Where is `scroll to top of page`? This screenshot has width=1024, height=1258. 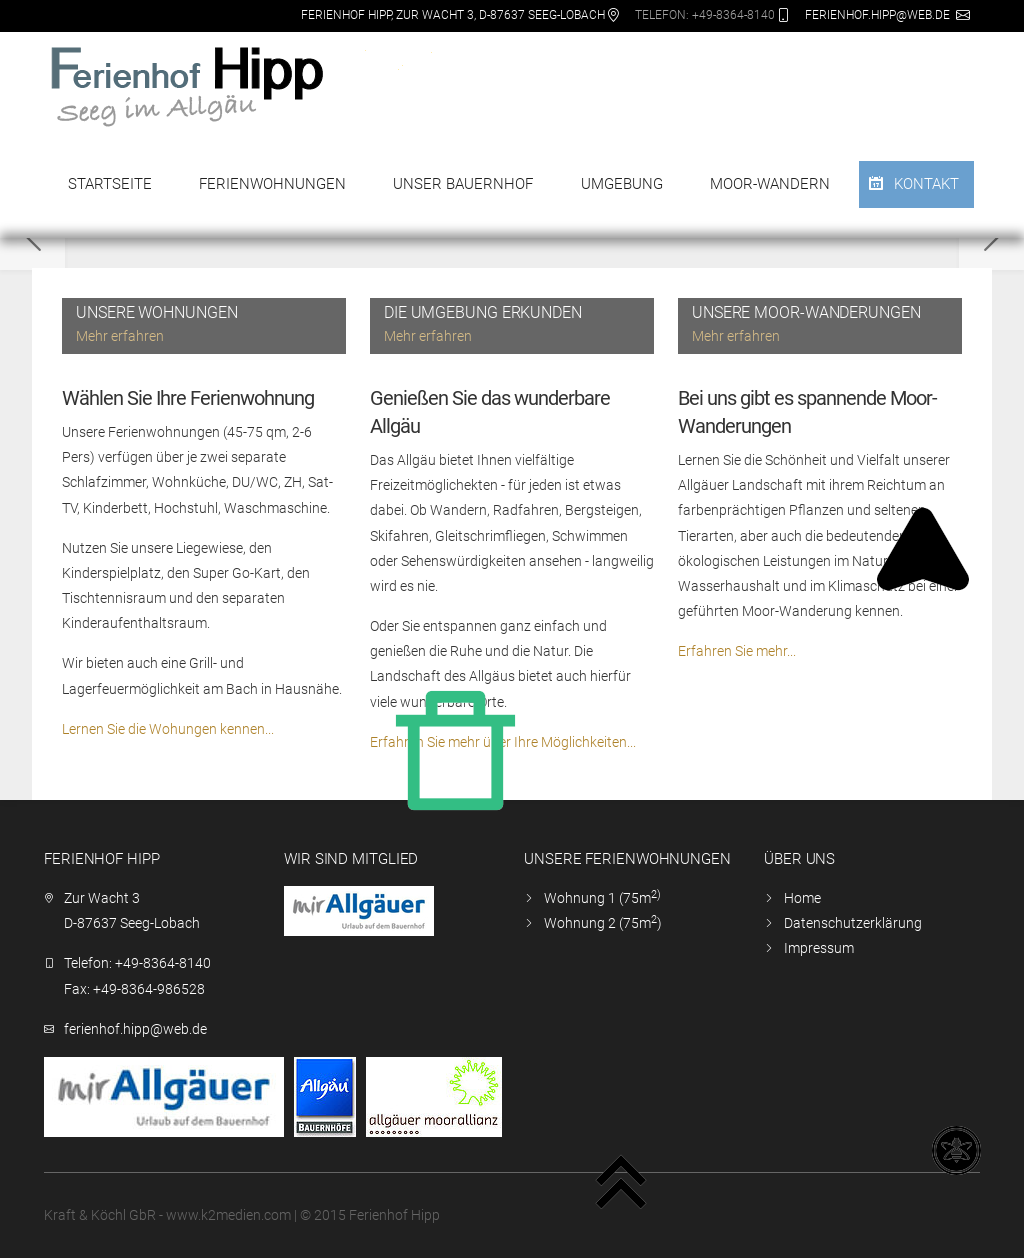
scroll to top of page is located at coordinates (621, 1184).